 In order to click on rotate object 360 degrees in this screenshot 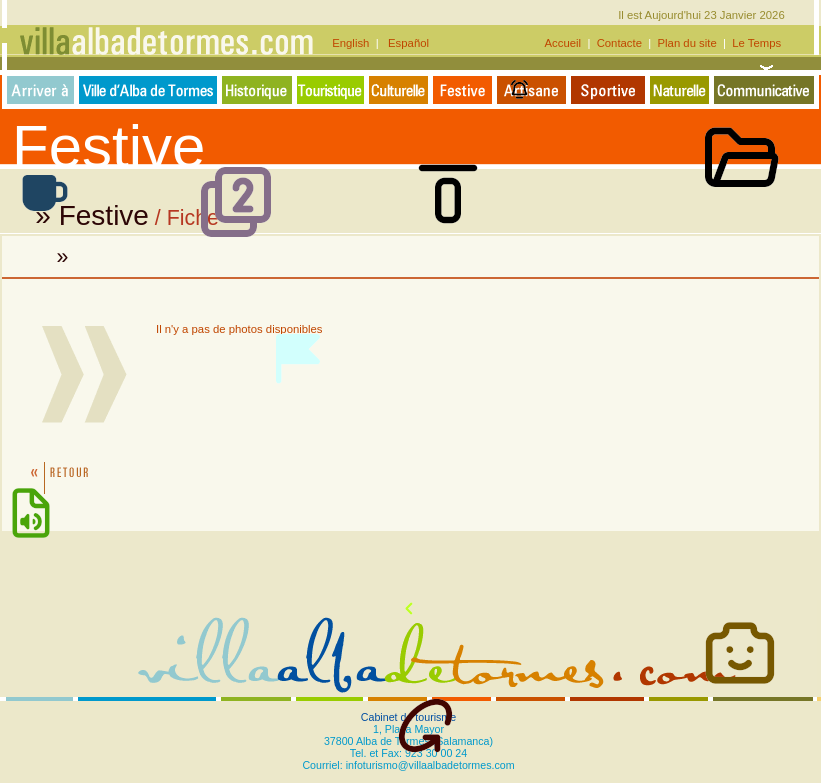, I will do `click(425, 725)`.